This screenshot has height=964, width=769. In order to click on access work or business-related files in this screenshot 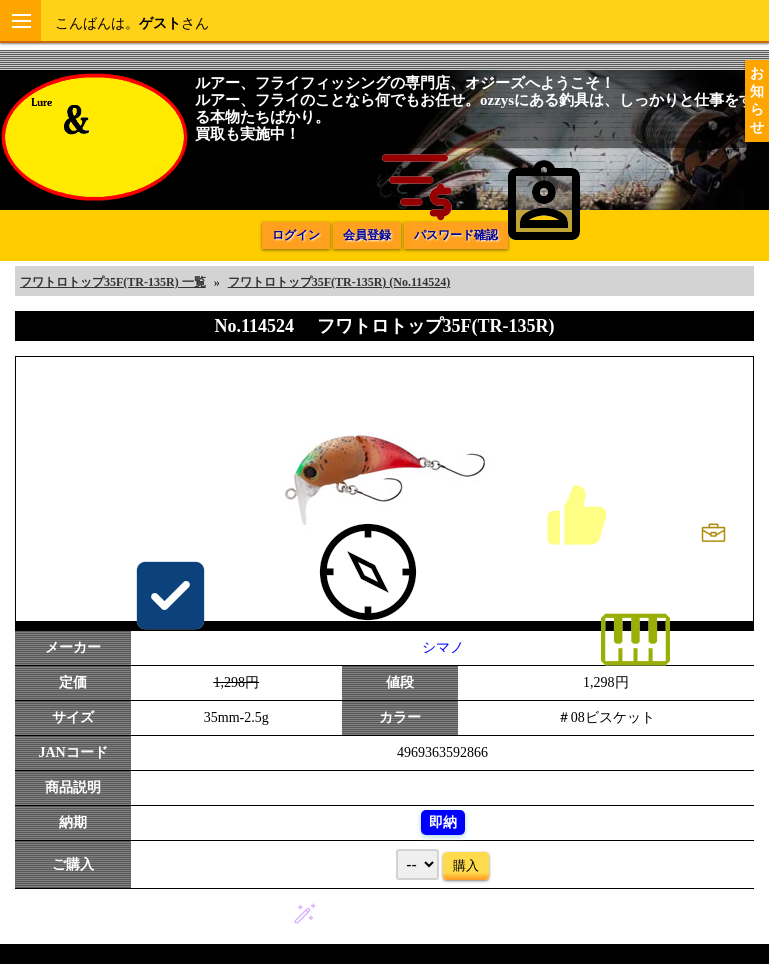, I will do `click(713, 533)`.